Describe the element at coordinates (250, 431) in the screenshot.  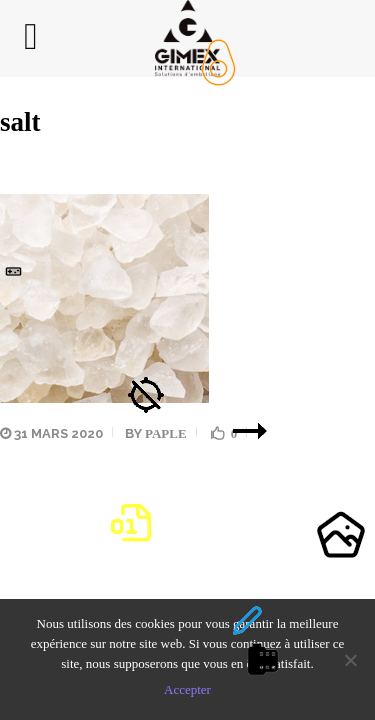
I see `proceed to the next step` at that location.